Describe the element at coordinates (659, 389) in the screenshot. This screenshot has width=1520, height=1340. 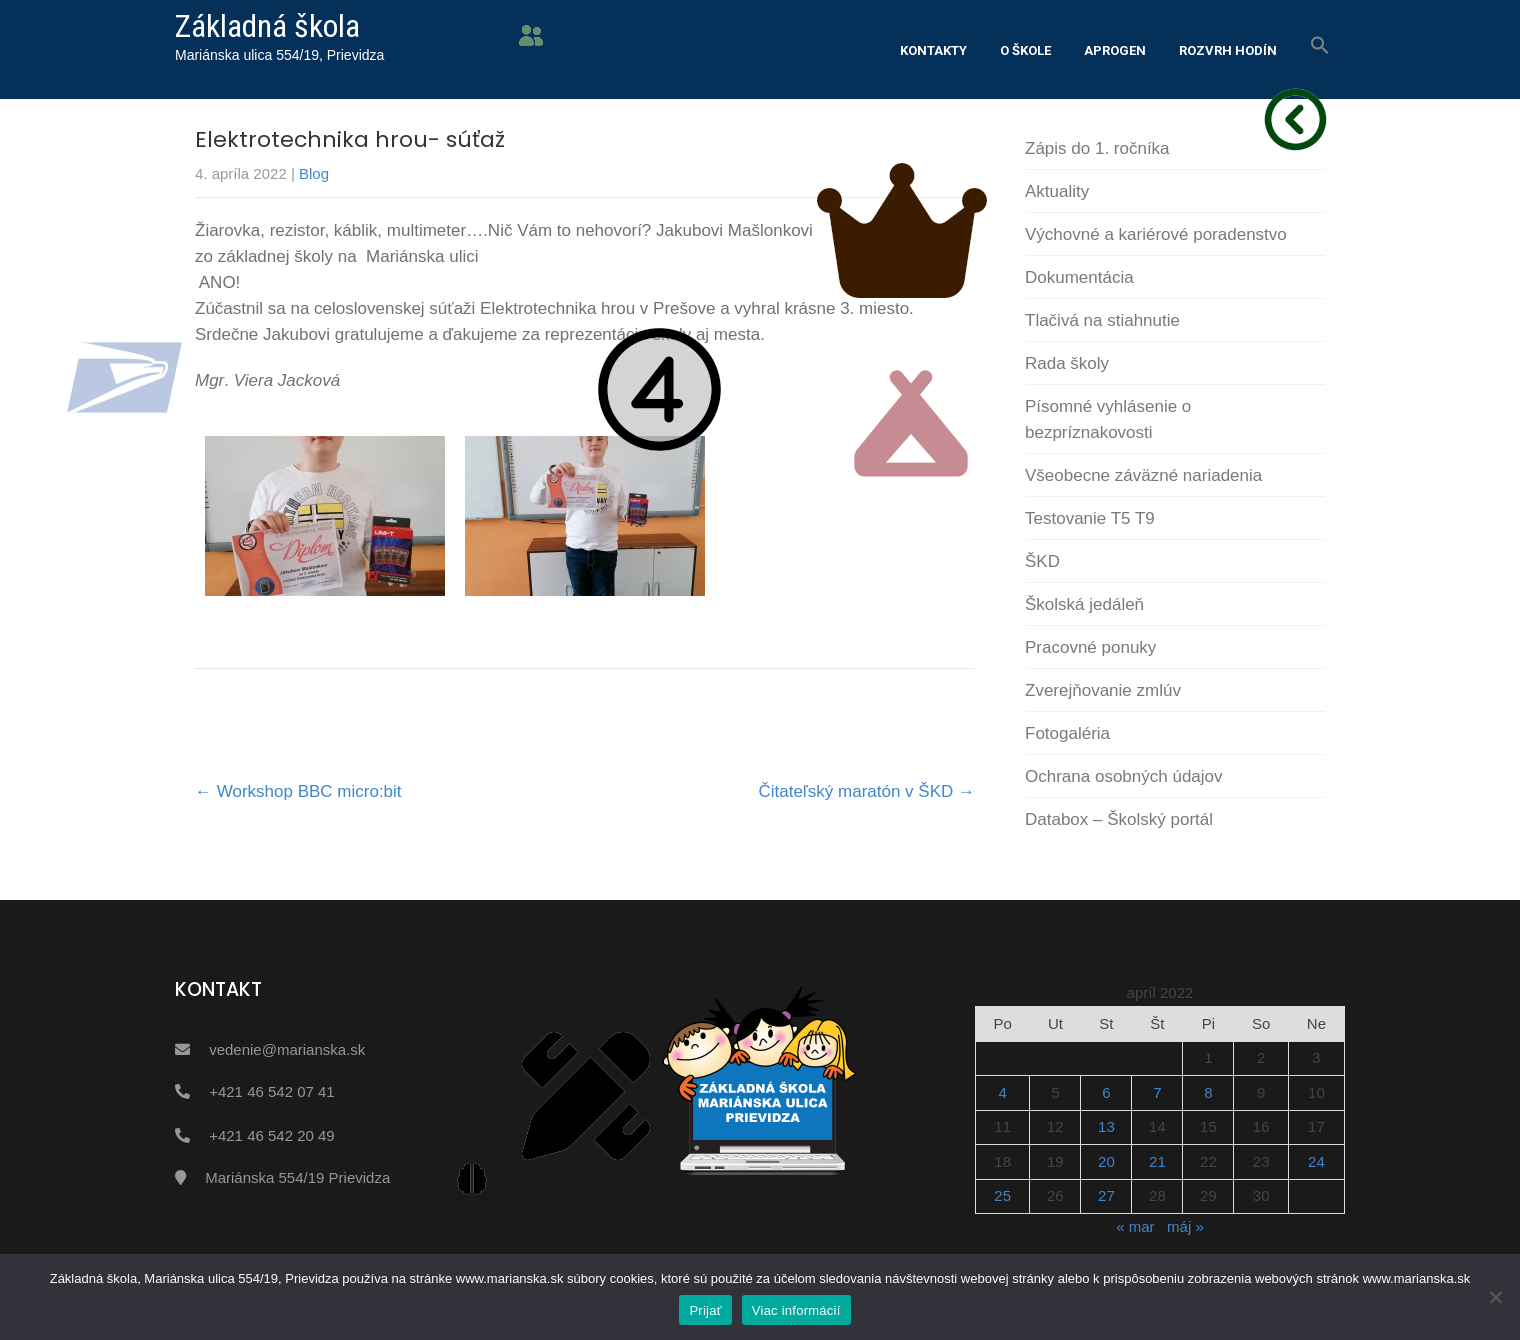
I see `indicates step four in a multi-step process` at that location.